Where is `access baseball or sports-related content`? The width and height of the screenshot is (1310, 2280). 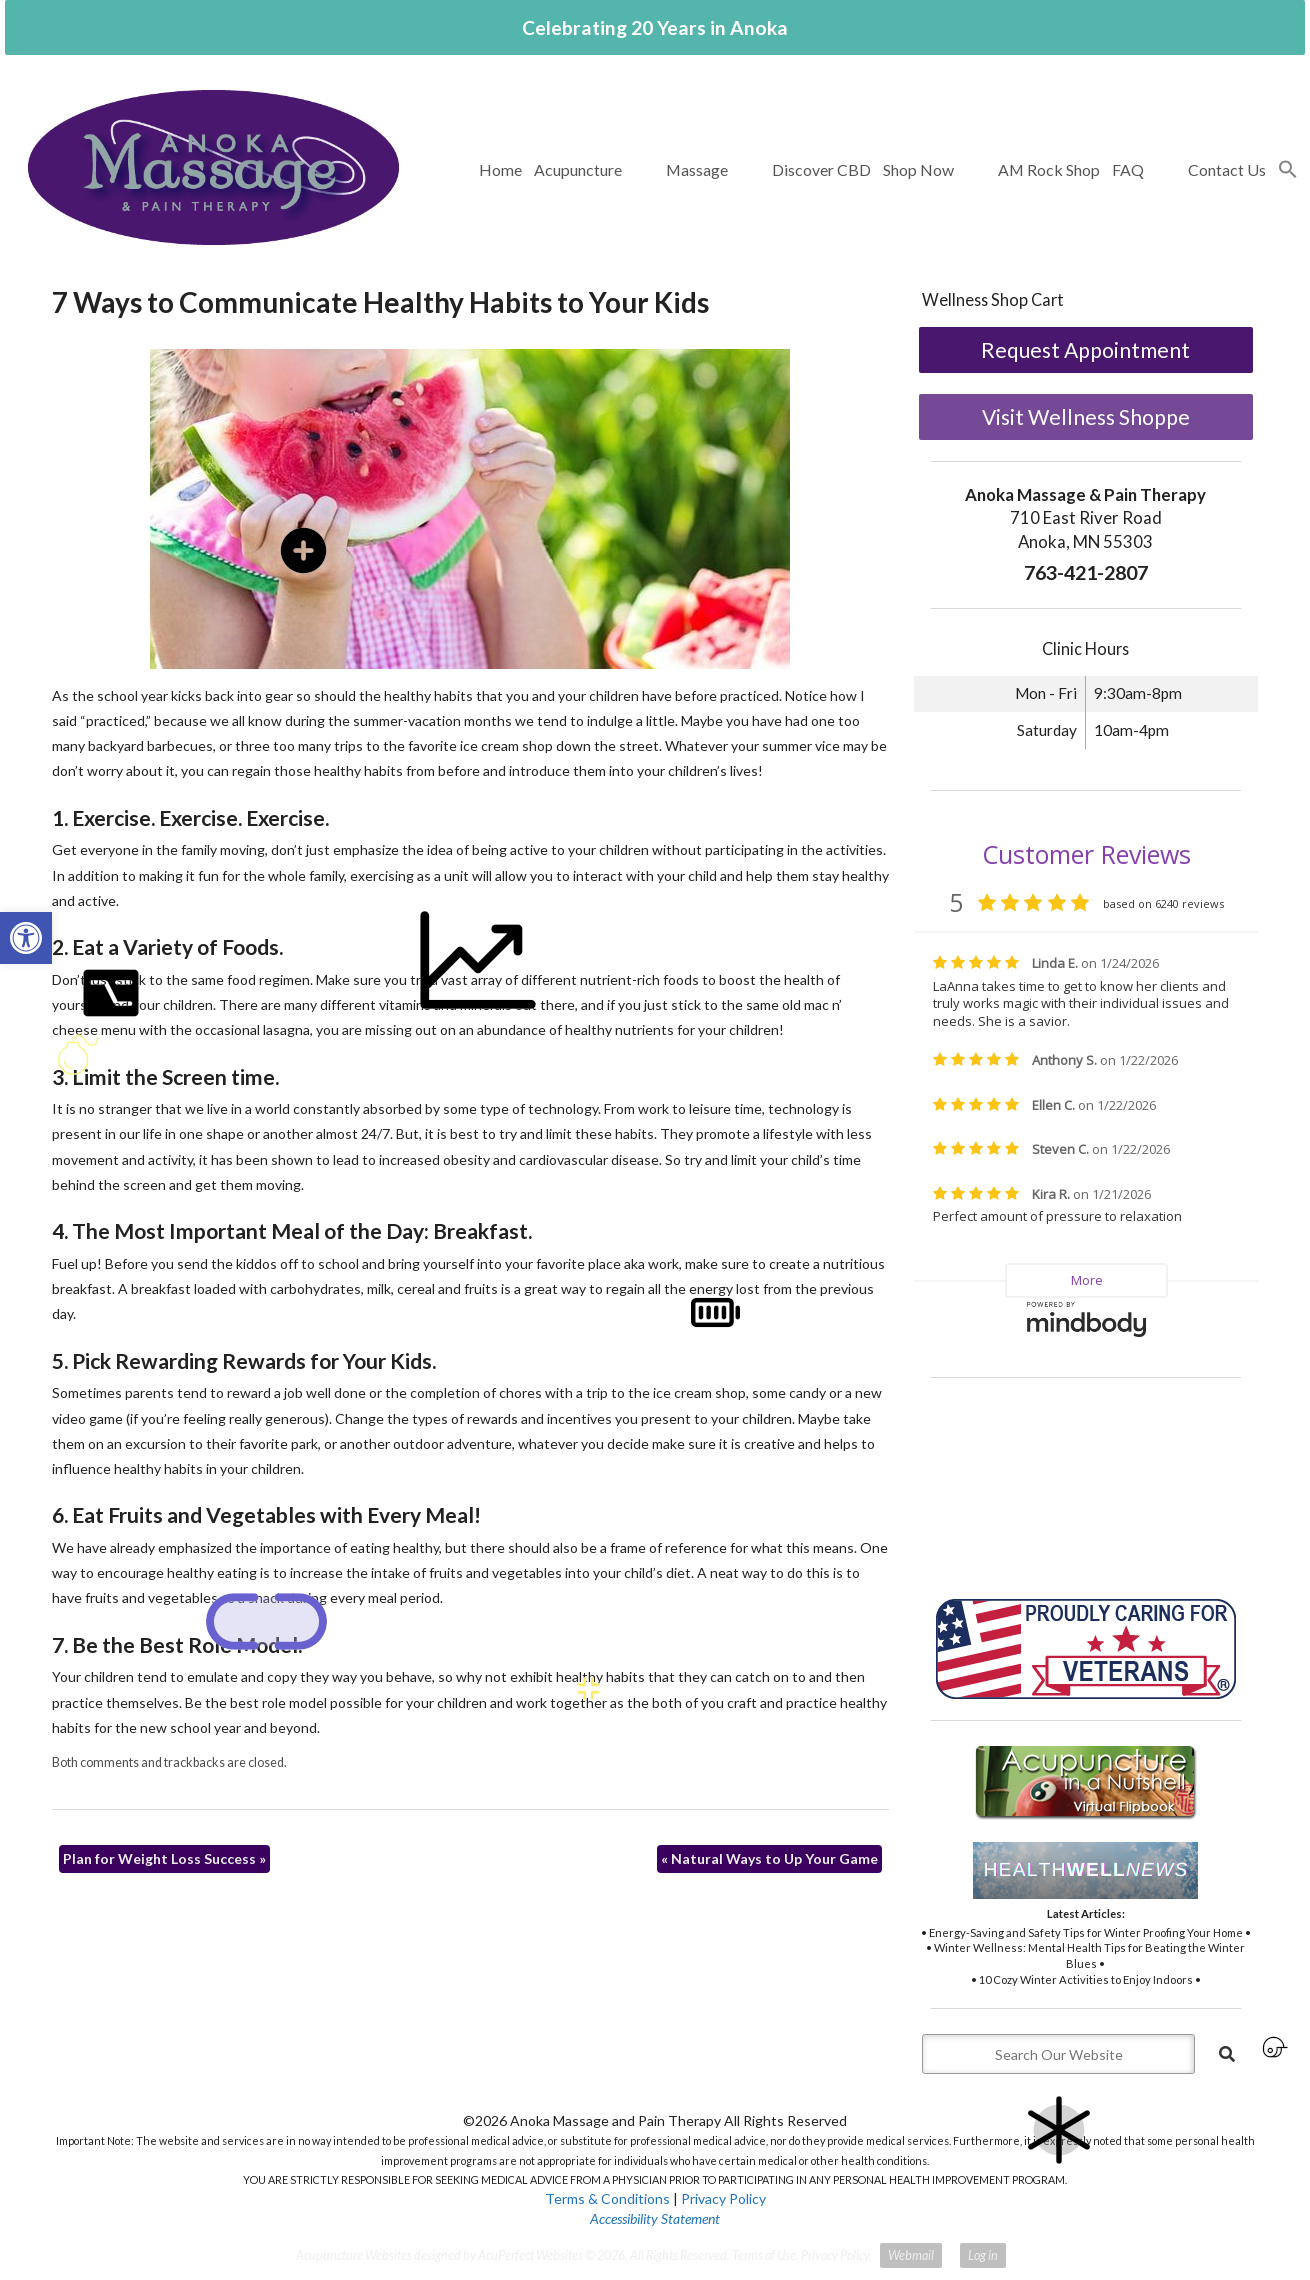
access baseball or sports-related content is located at coordinates (1274, 2047).